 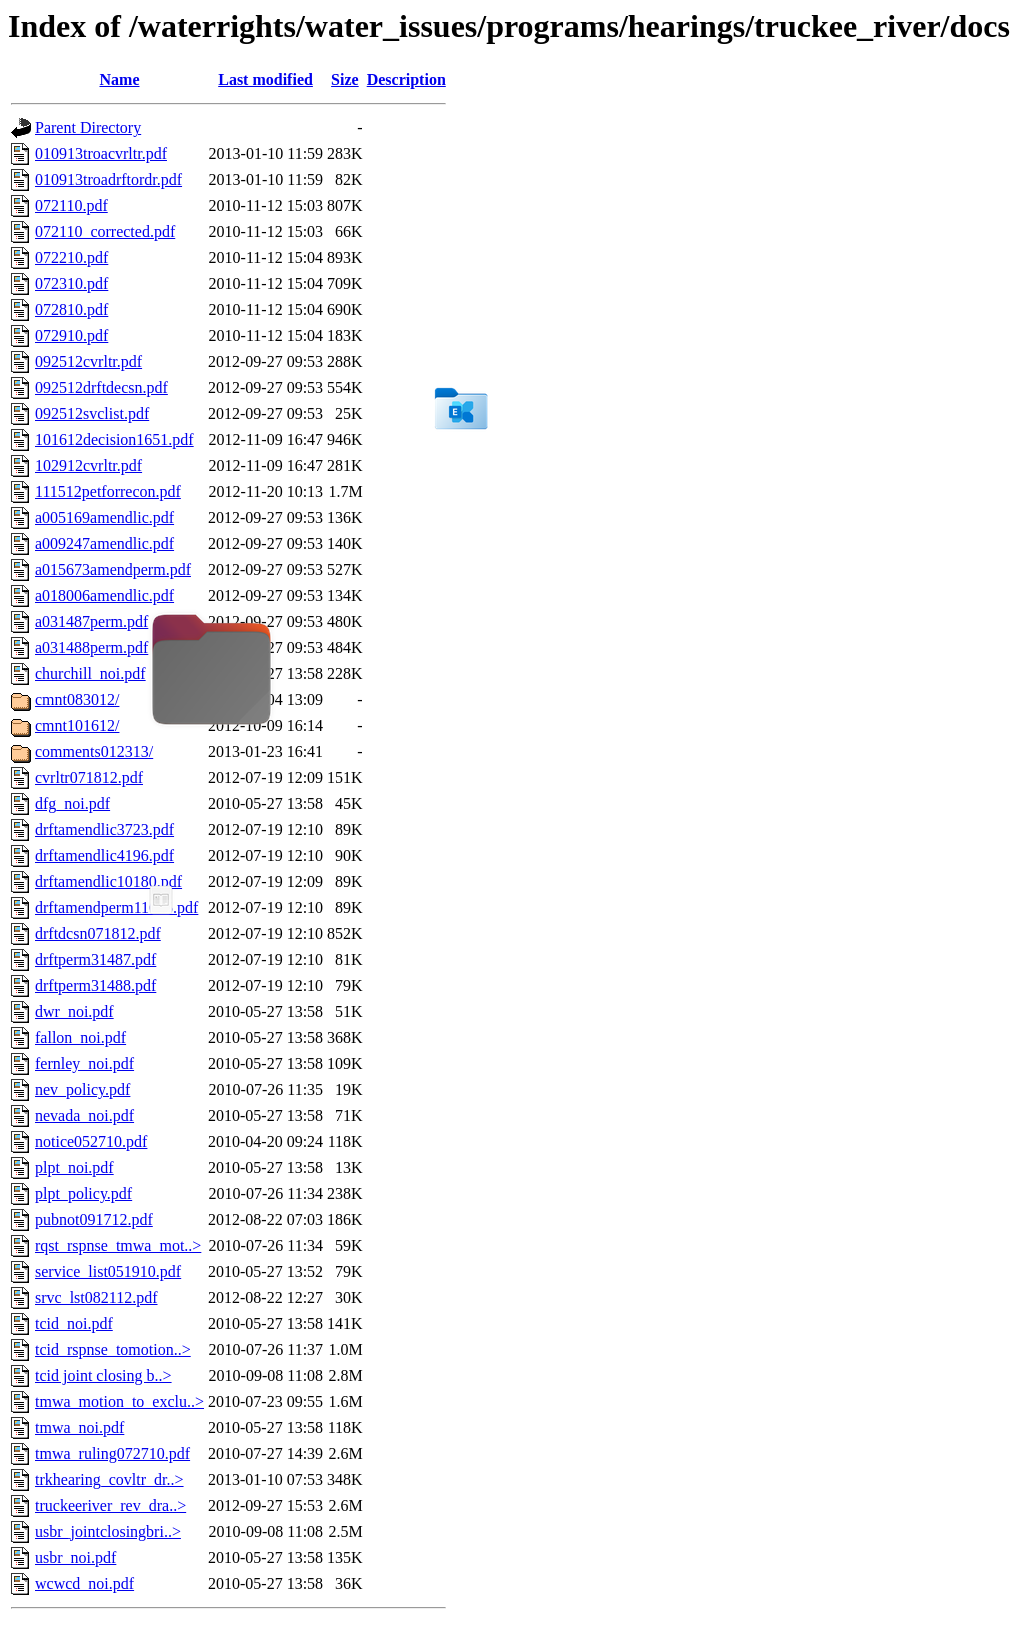 What do you see at coordinates (211, 669) in the screenshot?
I see `open file folder` at bounding box center [211, 669].